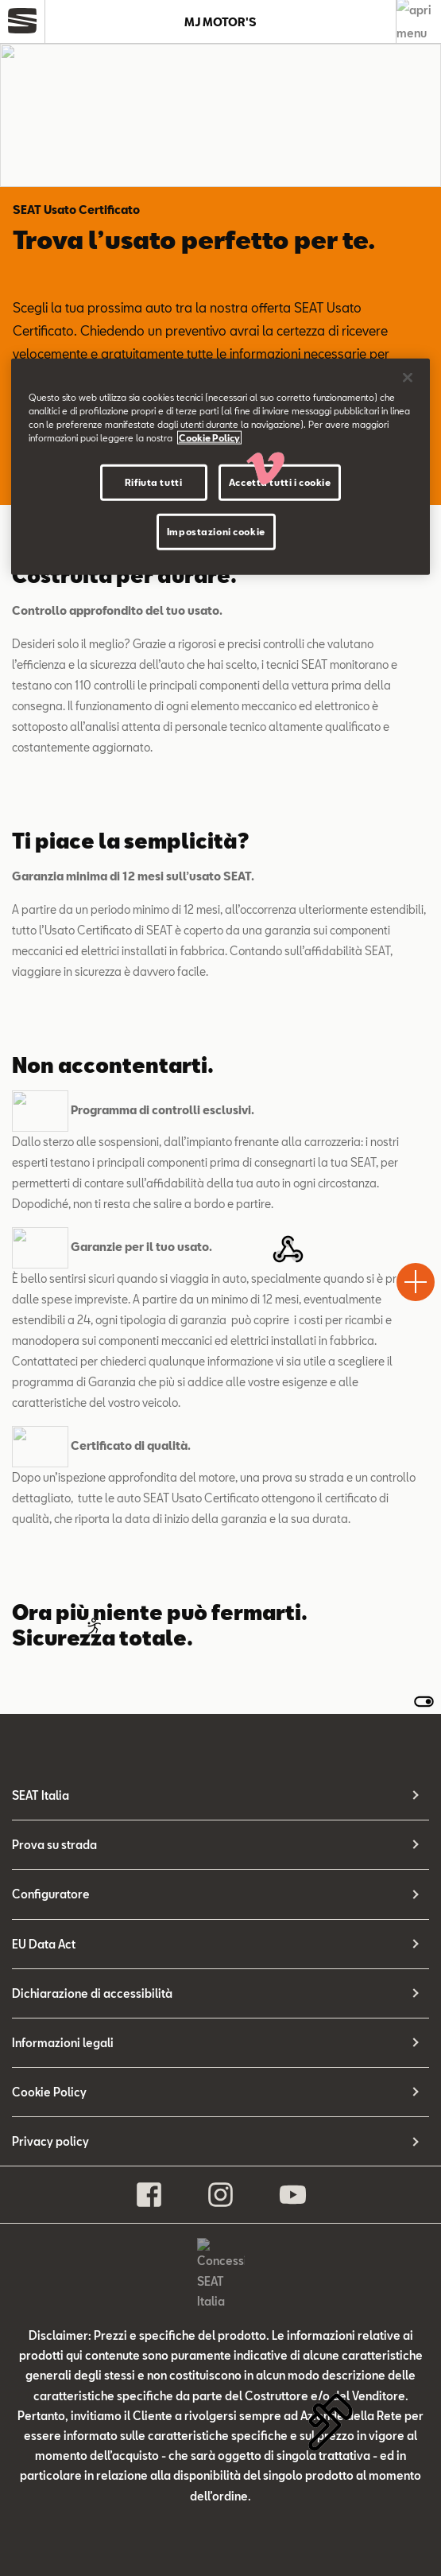  Describe the element at coordinates (424, 1701) in the screenshot. I see `toggle switch in the on/enabled state` at that location.